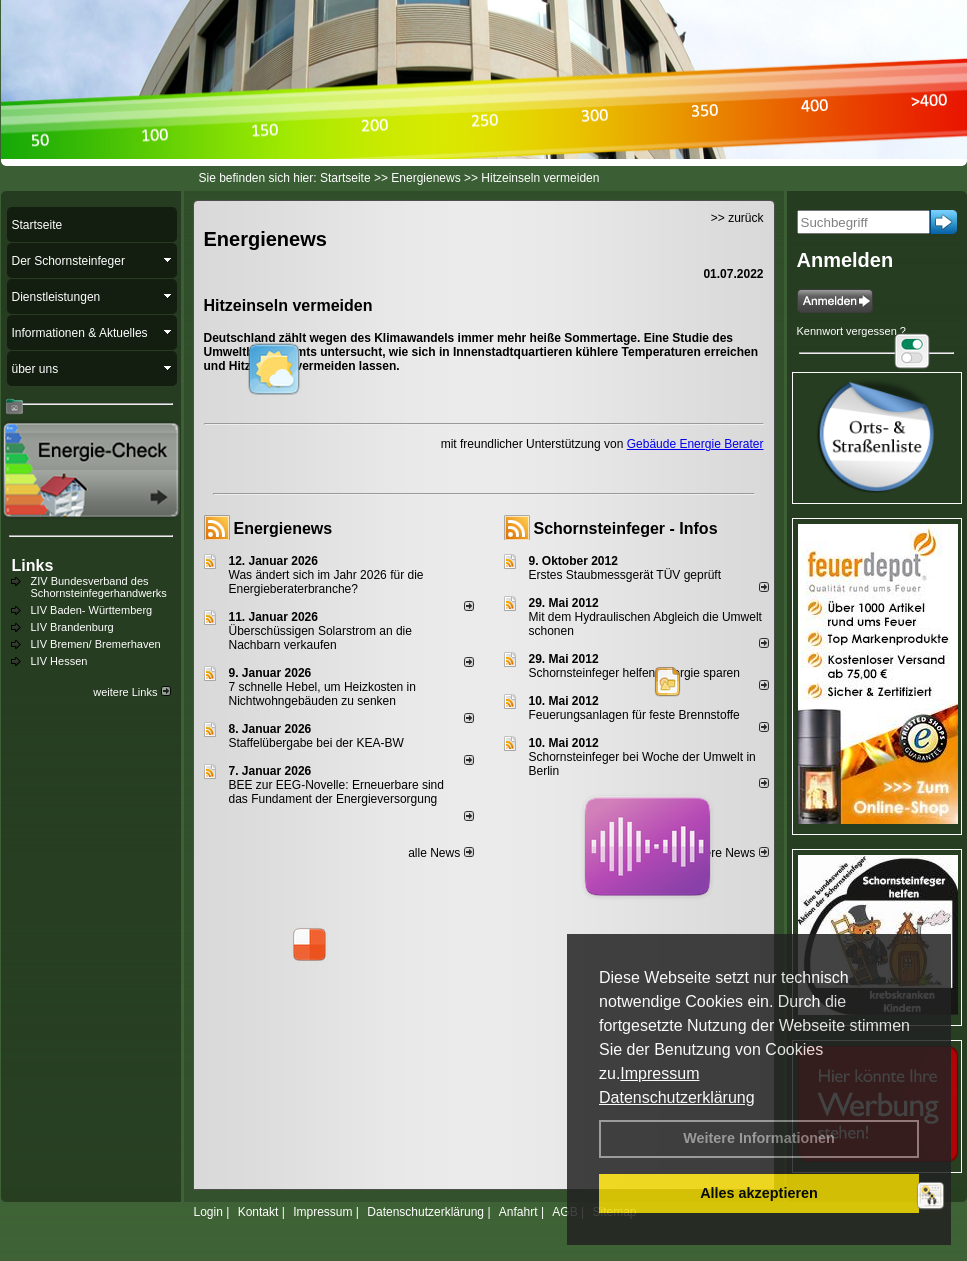  Describe the element at coordinates (14, 406) in the screenshot. I see `open your pictures folder` at that location.